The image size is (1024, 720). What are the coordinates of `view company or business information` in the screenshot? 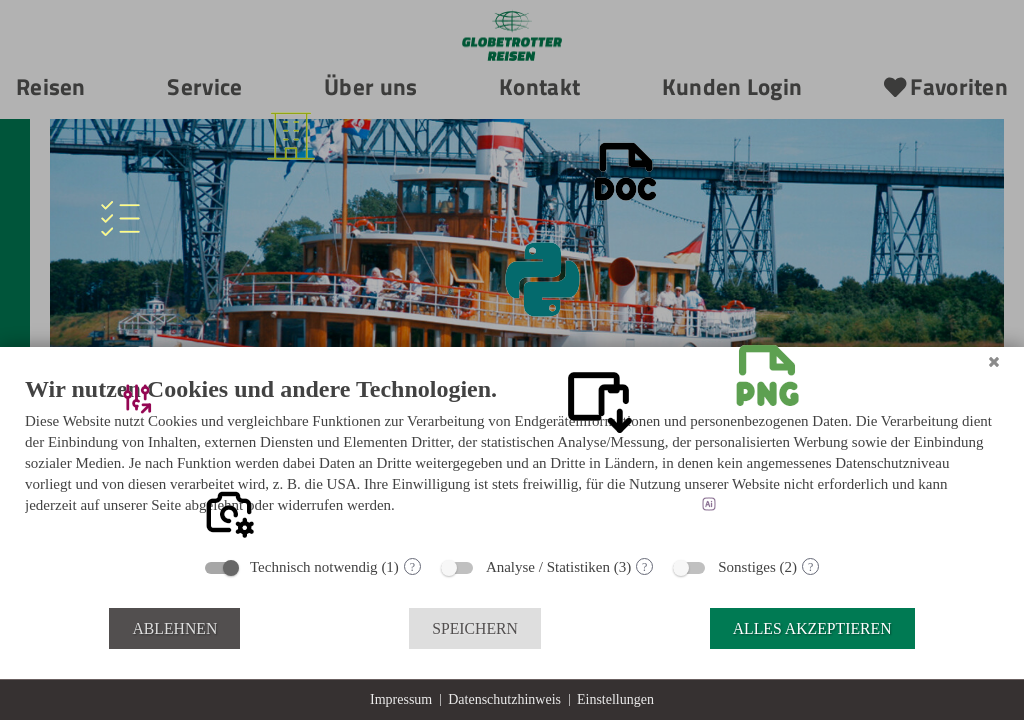 It's located at (291, 136).